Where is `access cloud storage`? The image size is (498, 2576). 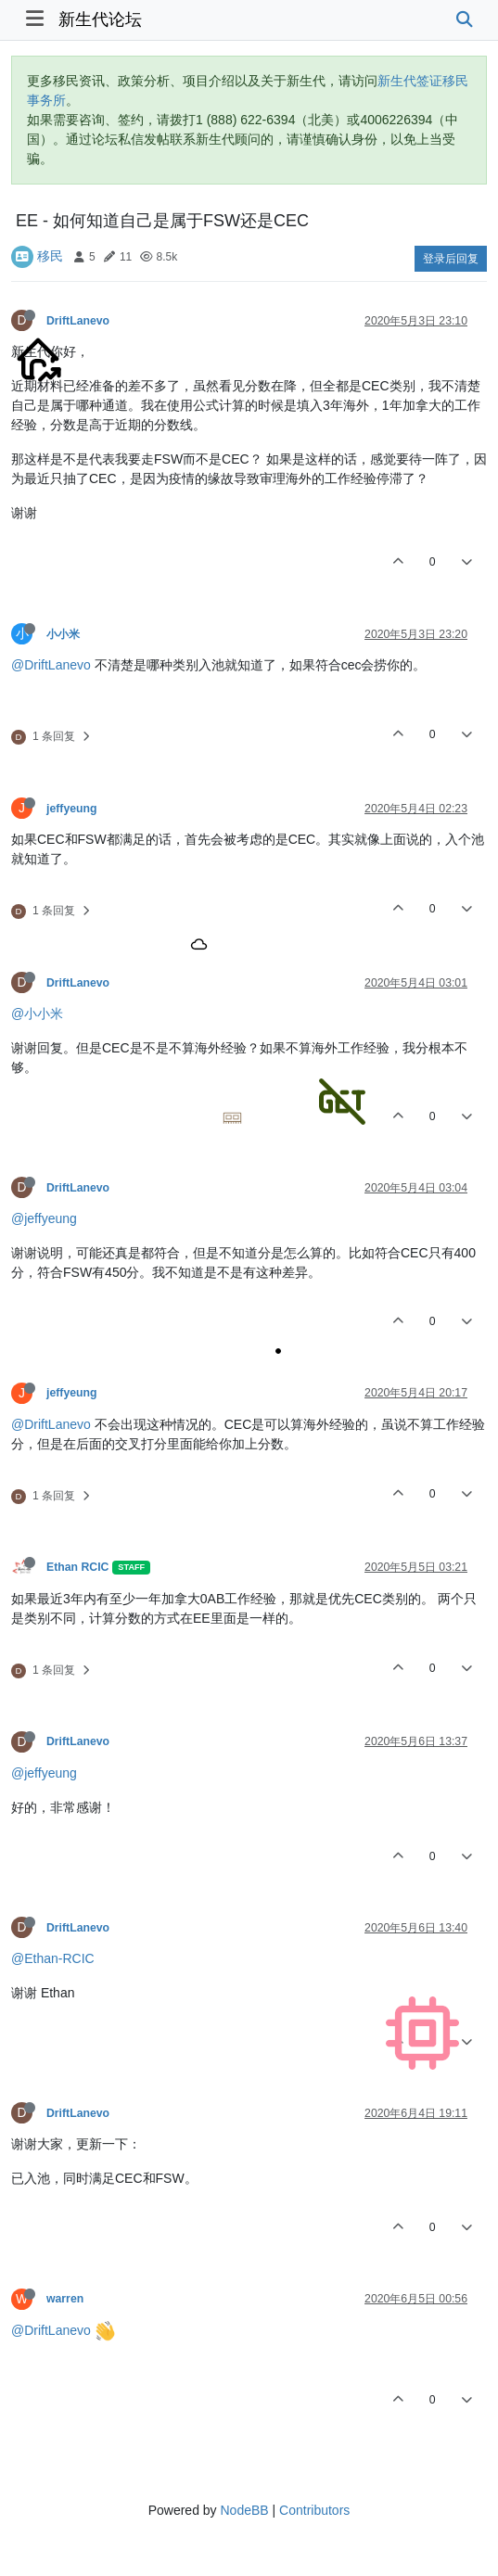
access cloud storage is located at coordinates (198, 944).